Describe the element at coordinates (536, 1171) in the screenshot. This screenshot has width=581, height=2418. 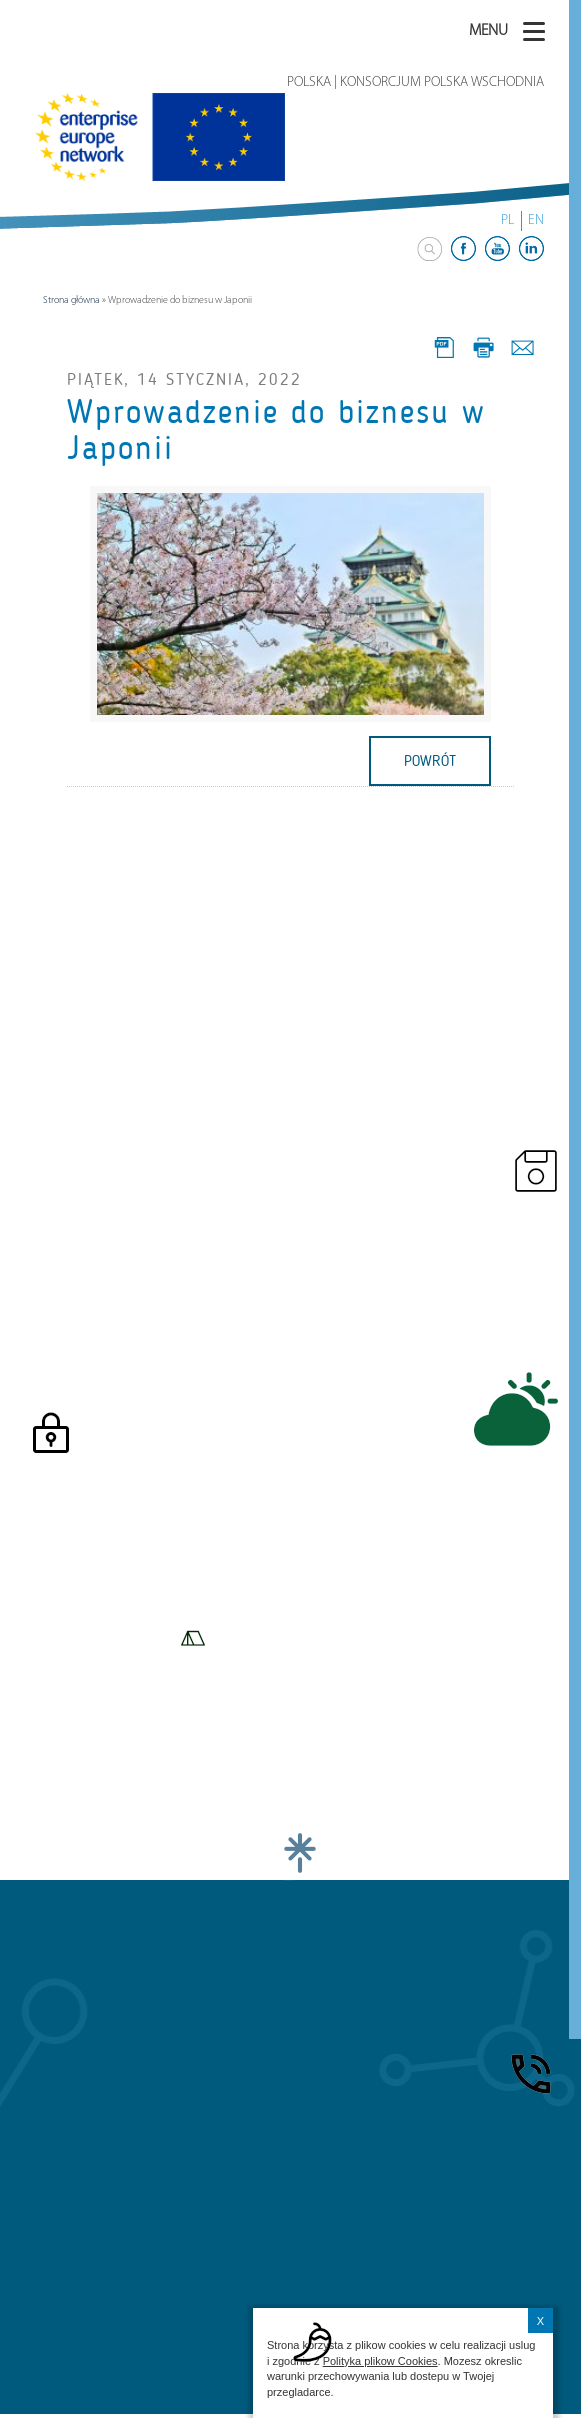
I see `save current file or document` at that location.